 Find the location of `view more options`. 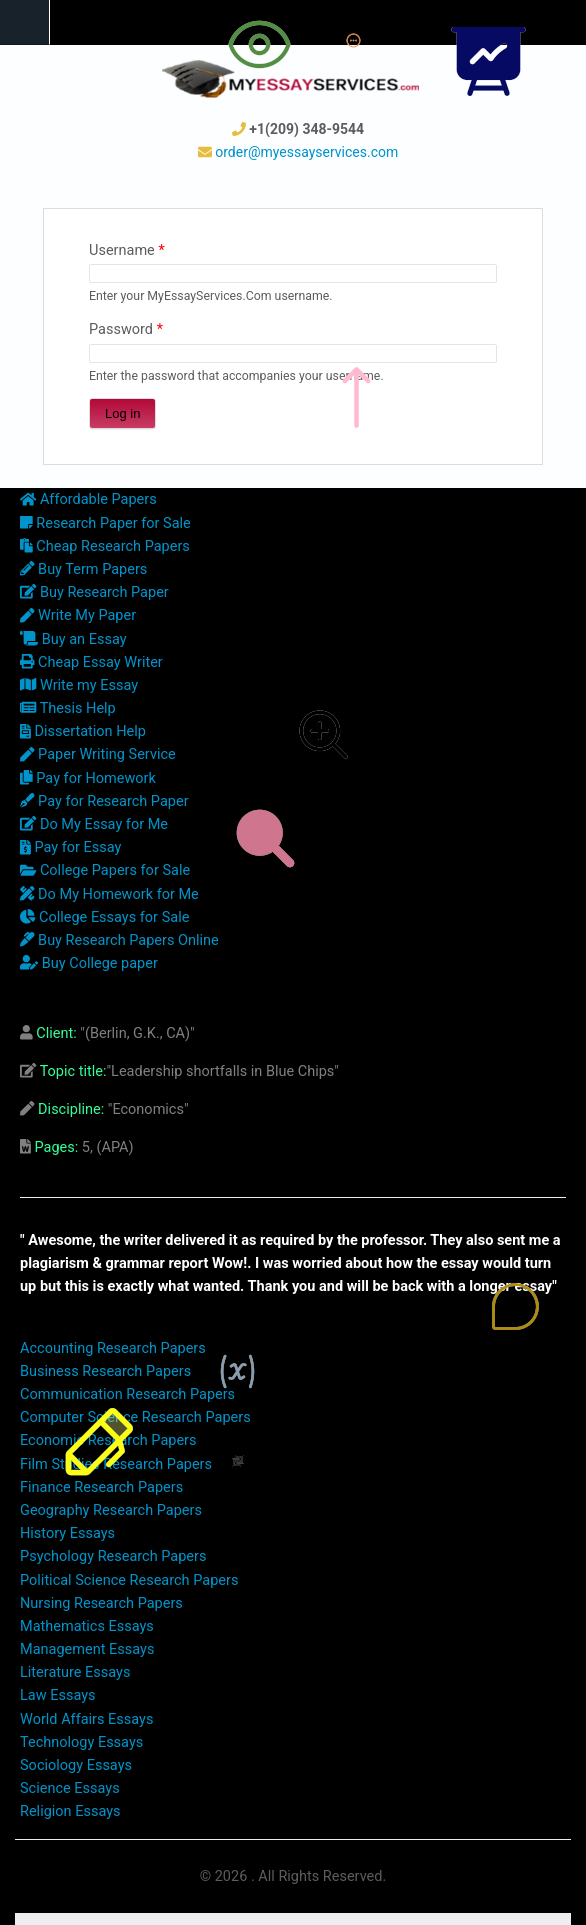

view more options is located at coordinates (353, 40).